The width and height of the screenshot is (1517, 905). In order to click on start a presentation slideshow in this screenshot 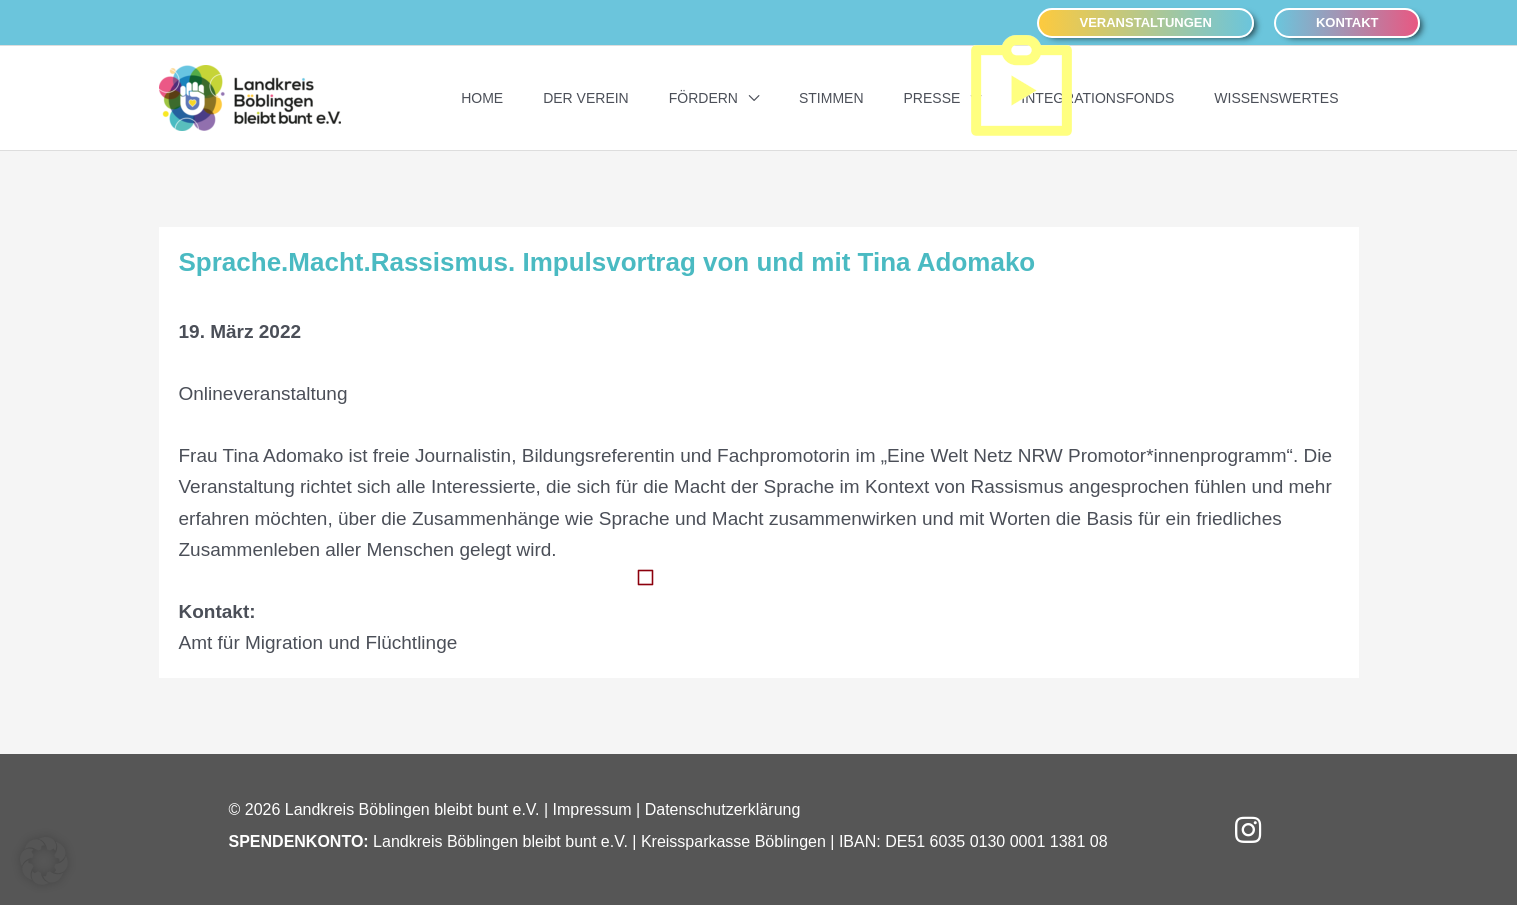, I will do `click(1021, 90)`.